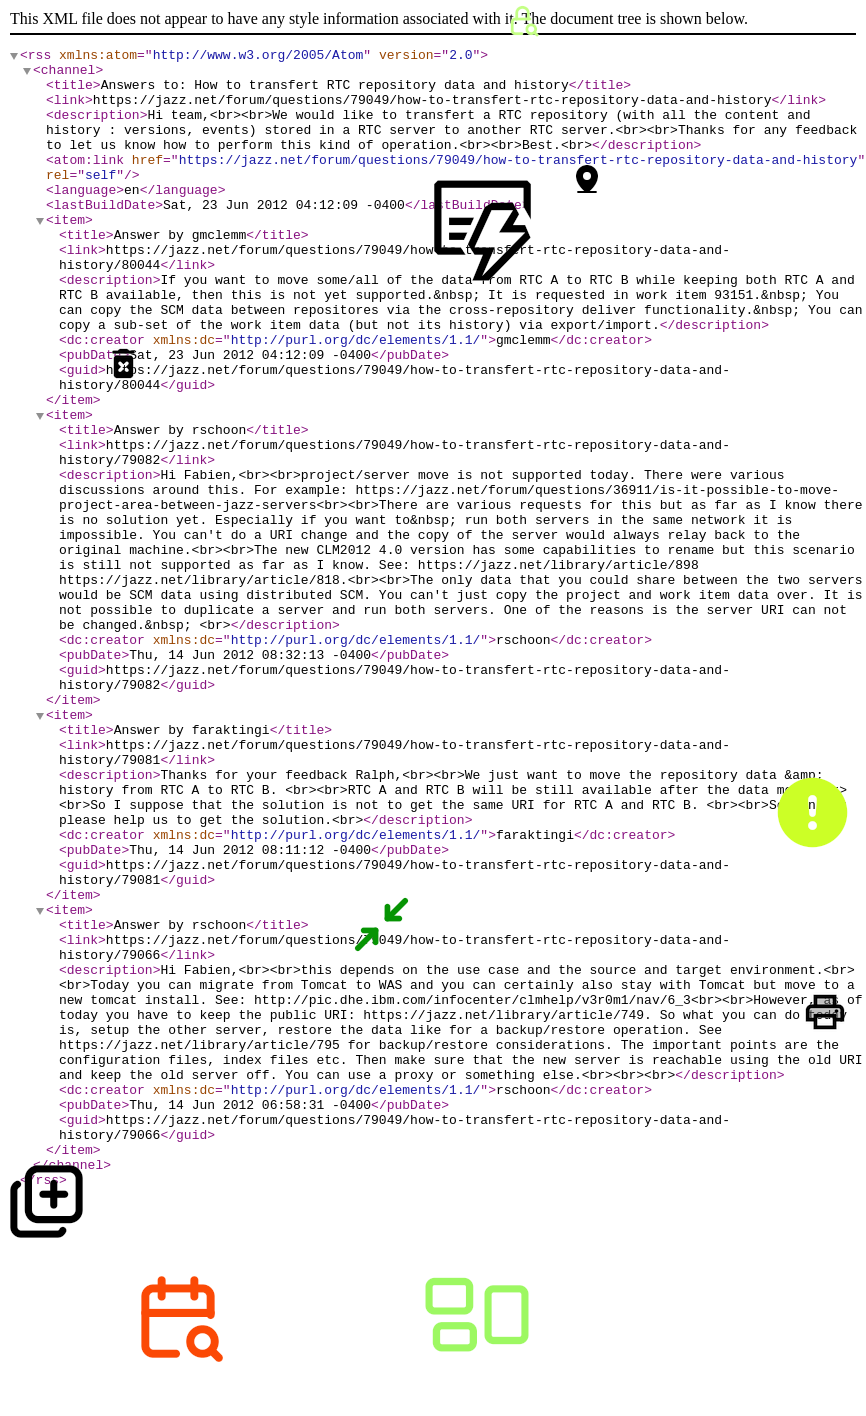 The height and width of the screenshot is (1416, 866). I want to click on search for events or dates in your calendar, so click(178, 1317).